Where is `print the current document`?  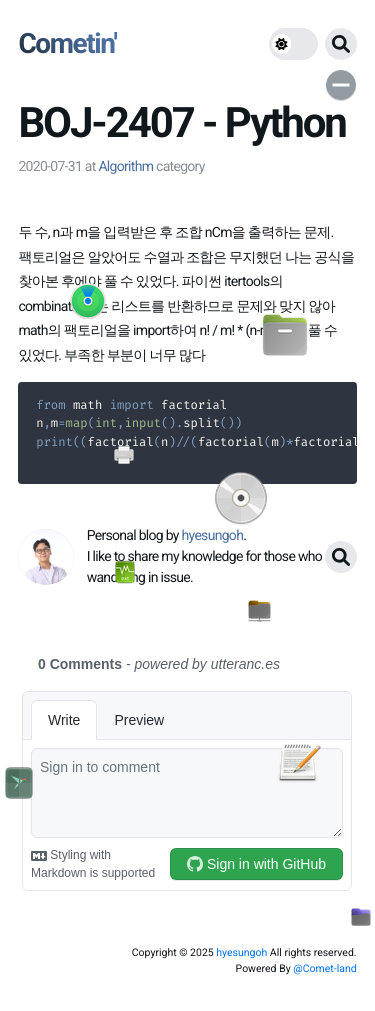 print the current document is located at coordinates (124, 455).